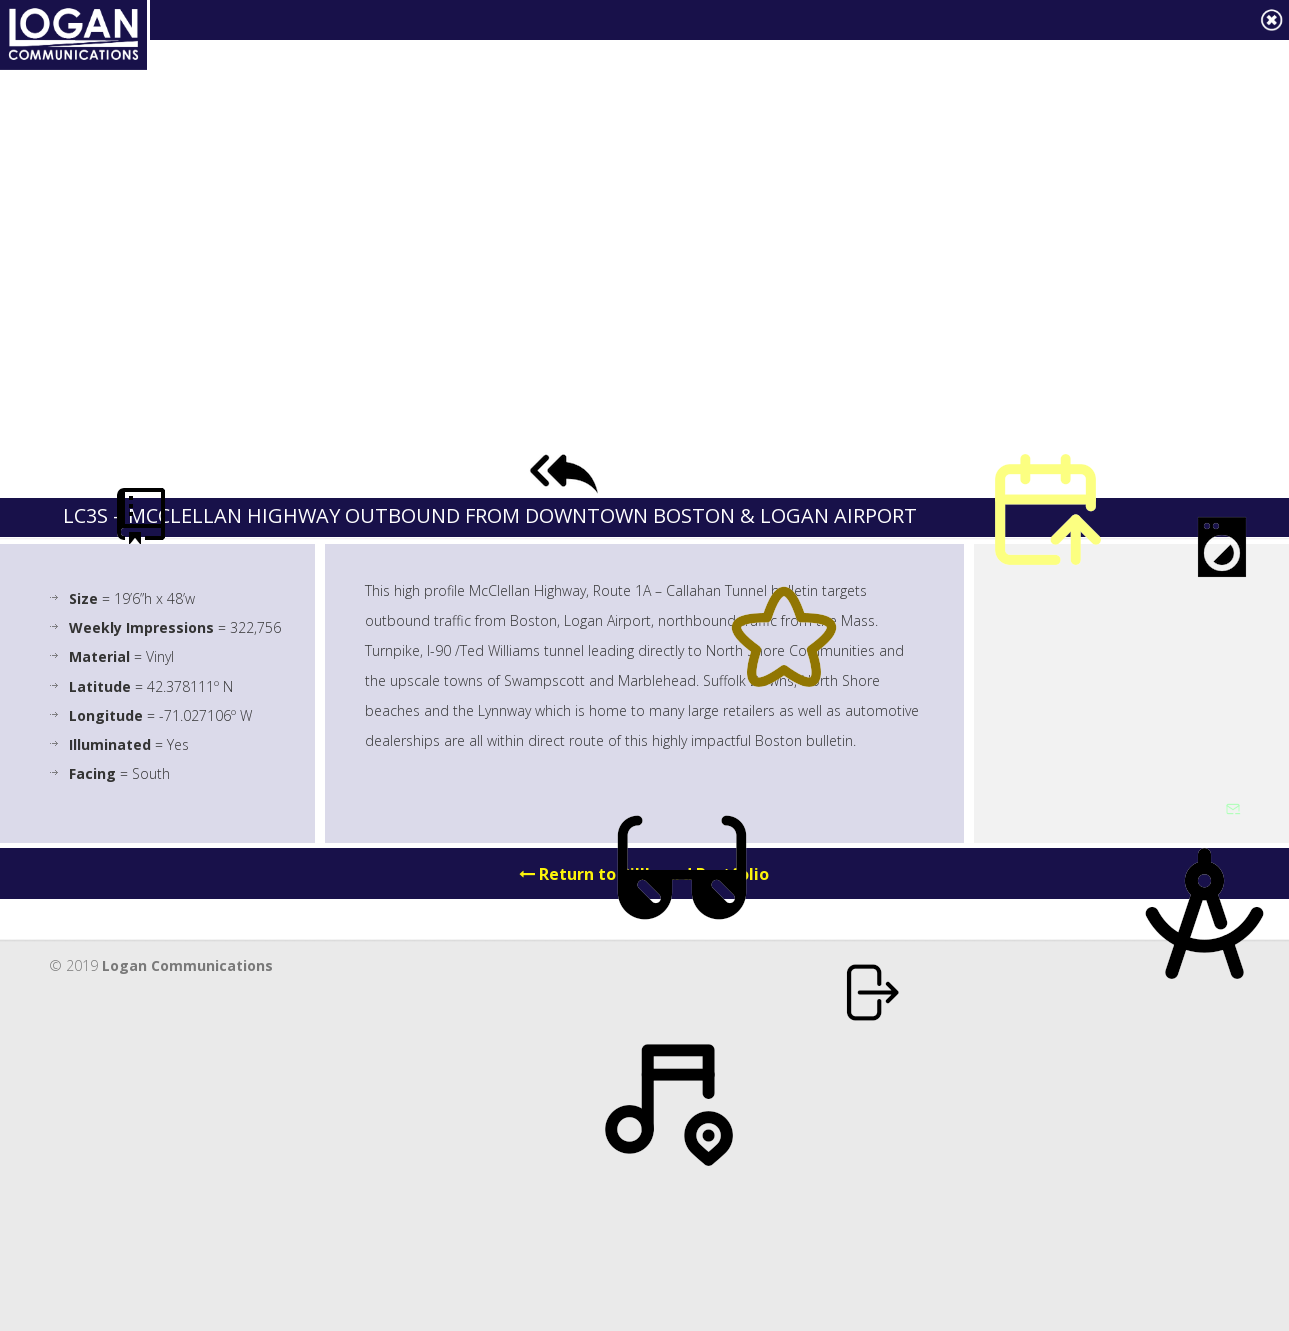  What do you see at coordinates (1204, 913) in the screenshot?
I see `access geometry or drawing tools` at bounding box center [1204, 913].